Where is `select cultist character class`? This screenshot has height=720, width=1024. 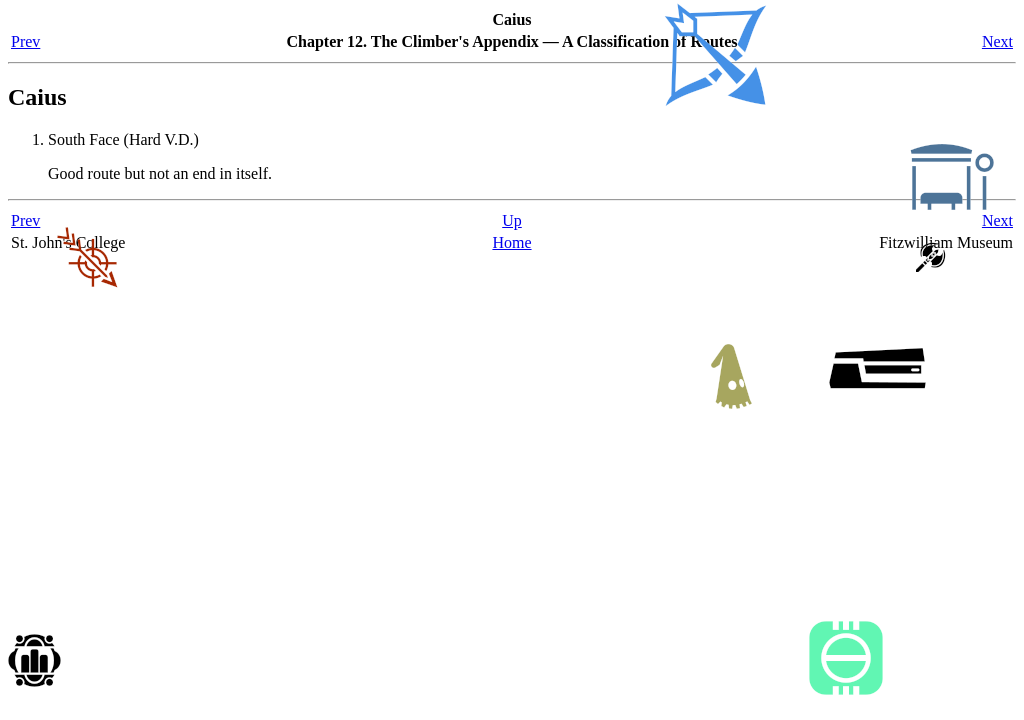
select cultist character class is located at coordinates (731, 376).